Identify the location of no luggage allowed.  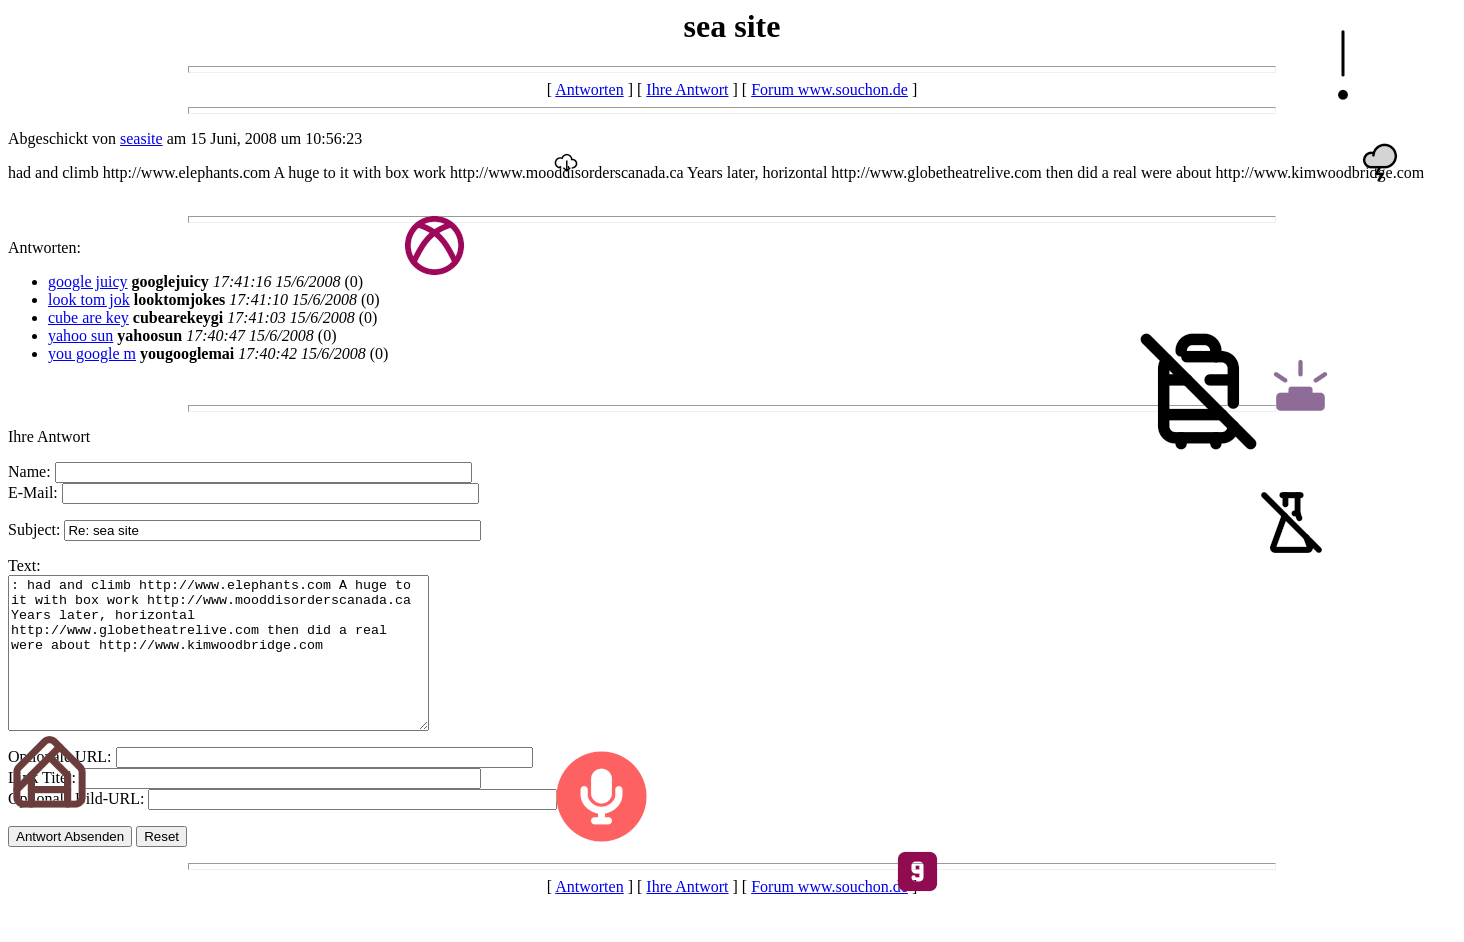
(1198, 391).